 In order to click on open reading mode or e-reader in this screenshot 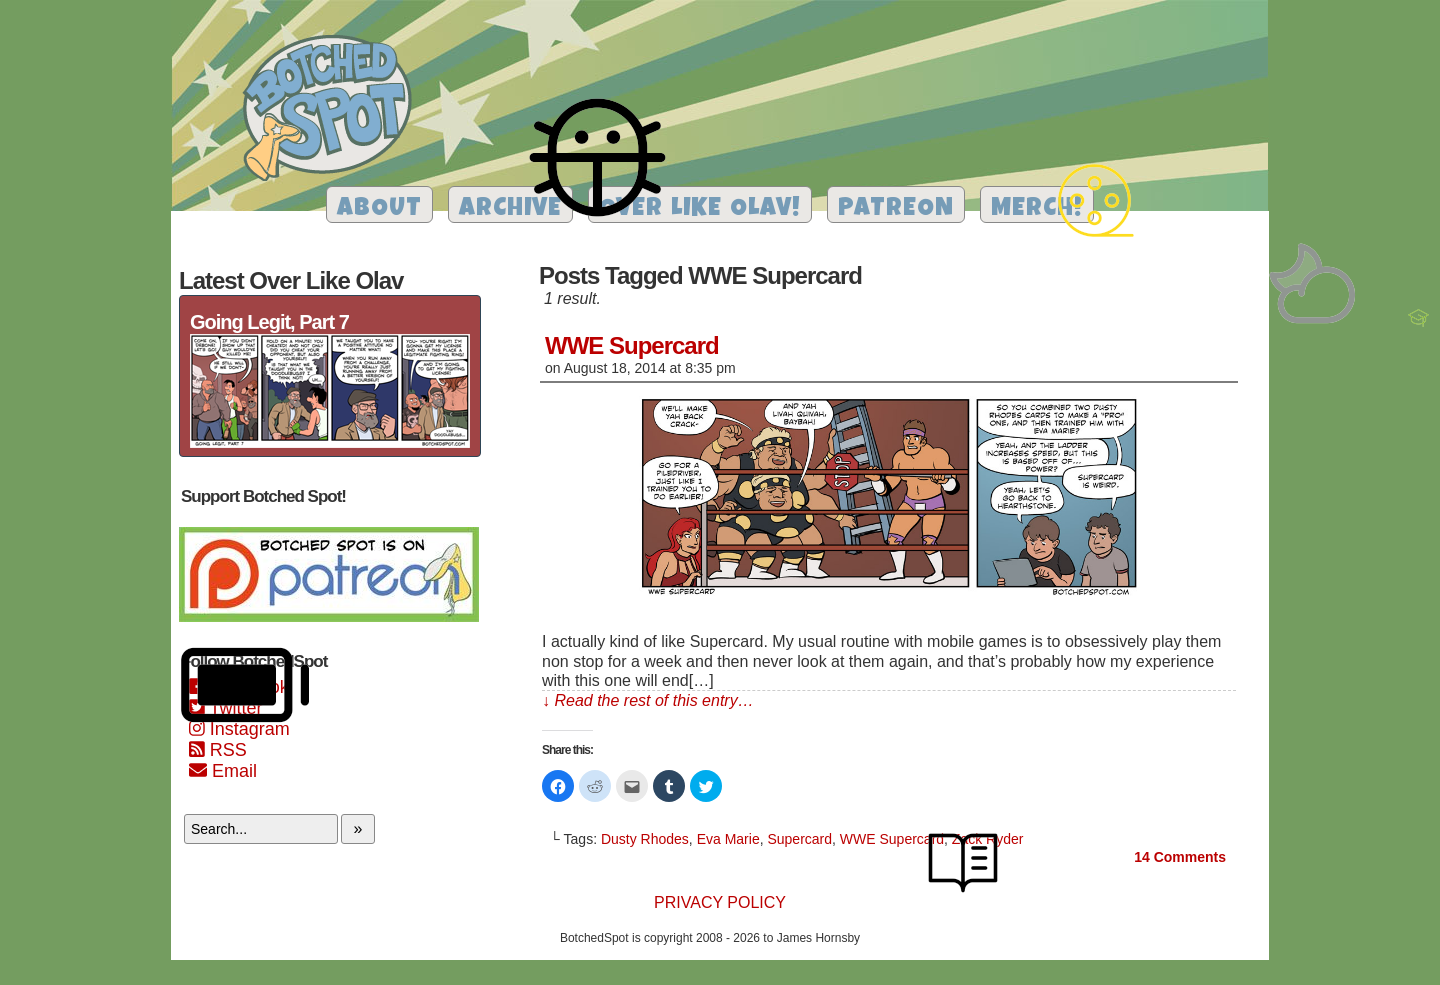, I will do `click(963, 858)`.